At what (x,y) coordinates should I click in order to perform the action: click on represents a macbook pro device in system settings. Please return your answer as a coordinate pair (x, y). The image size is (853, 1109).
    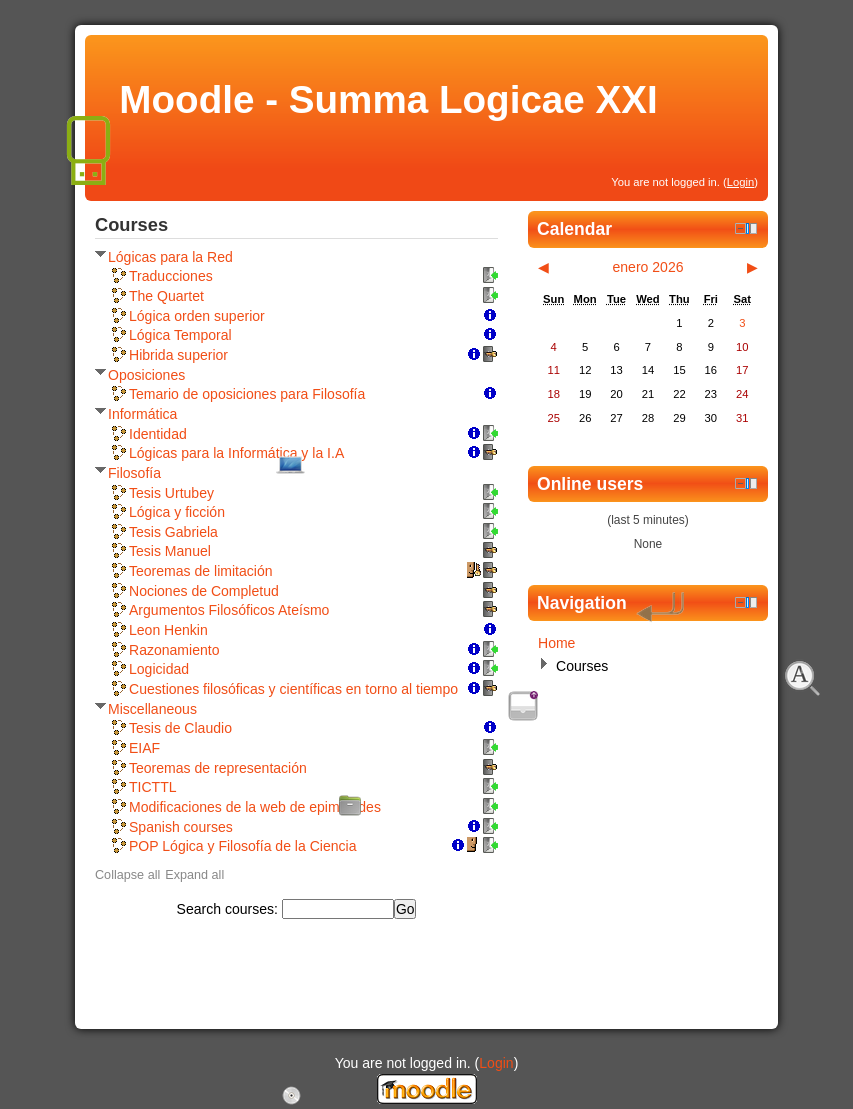
    Looking at the image, I should click on (290, 464).